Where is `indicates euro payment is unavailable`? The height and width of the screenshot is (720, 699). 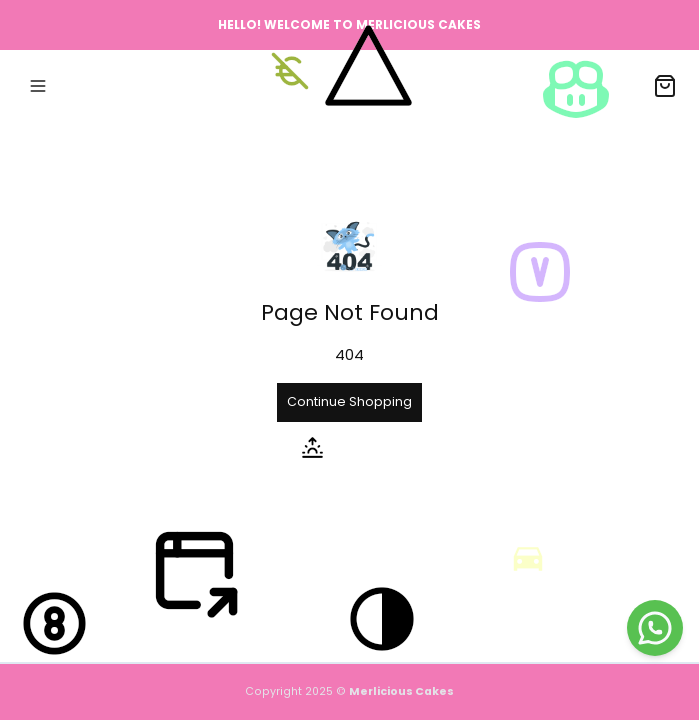
indicates euro payment is unavailable is located at coordinates (290, 71).